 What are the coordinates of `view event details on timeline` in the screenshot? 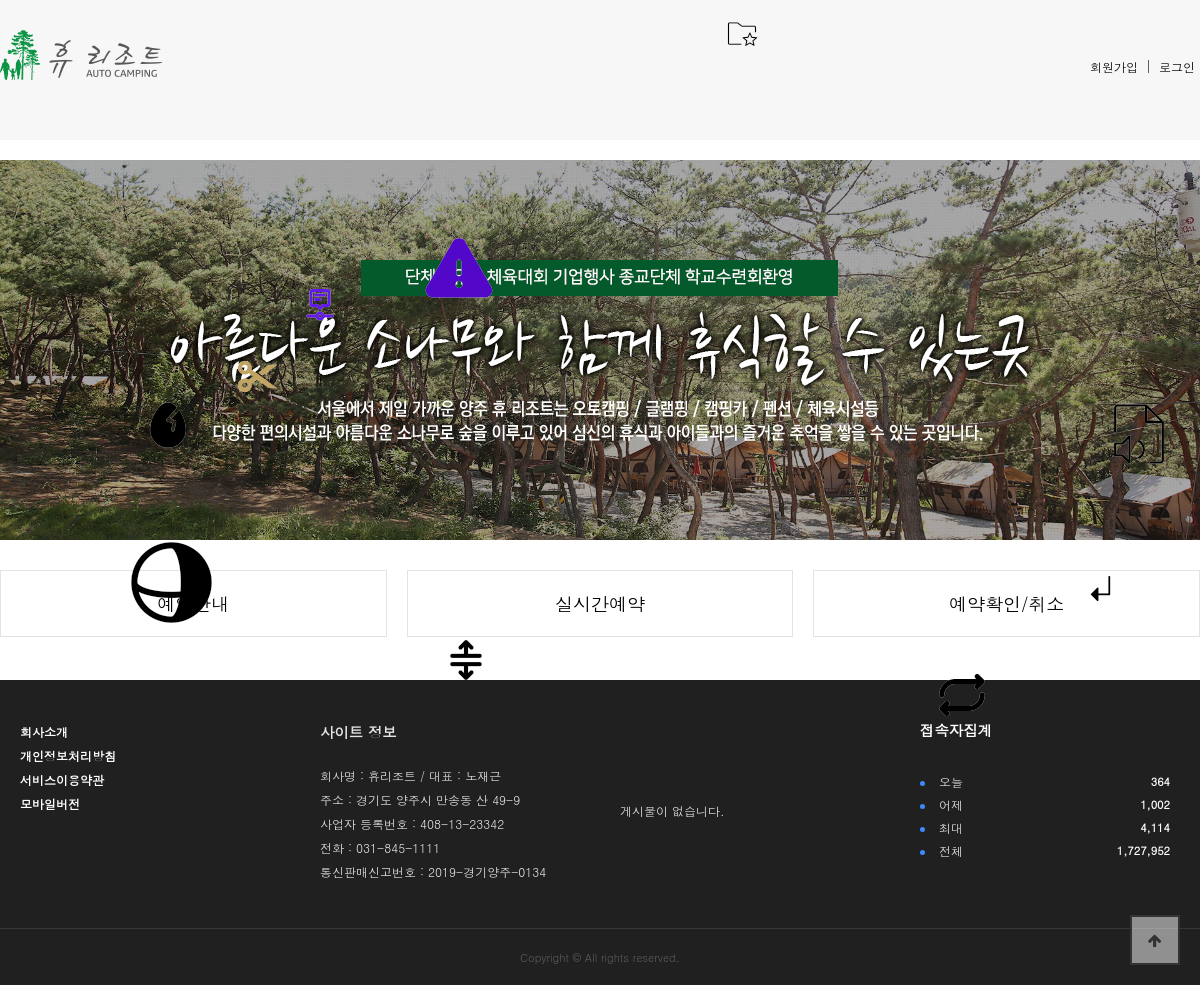 It's located at (320, 304).